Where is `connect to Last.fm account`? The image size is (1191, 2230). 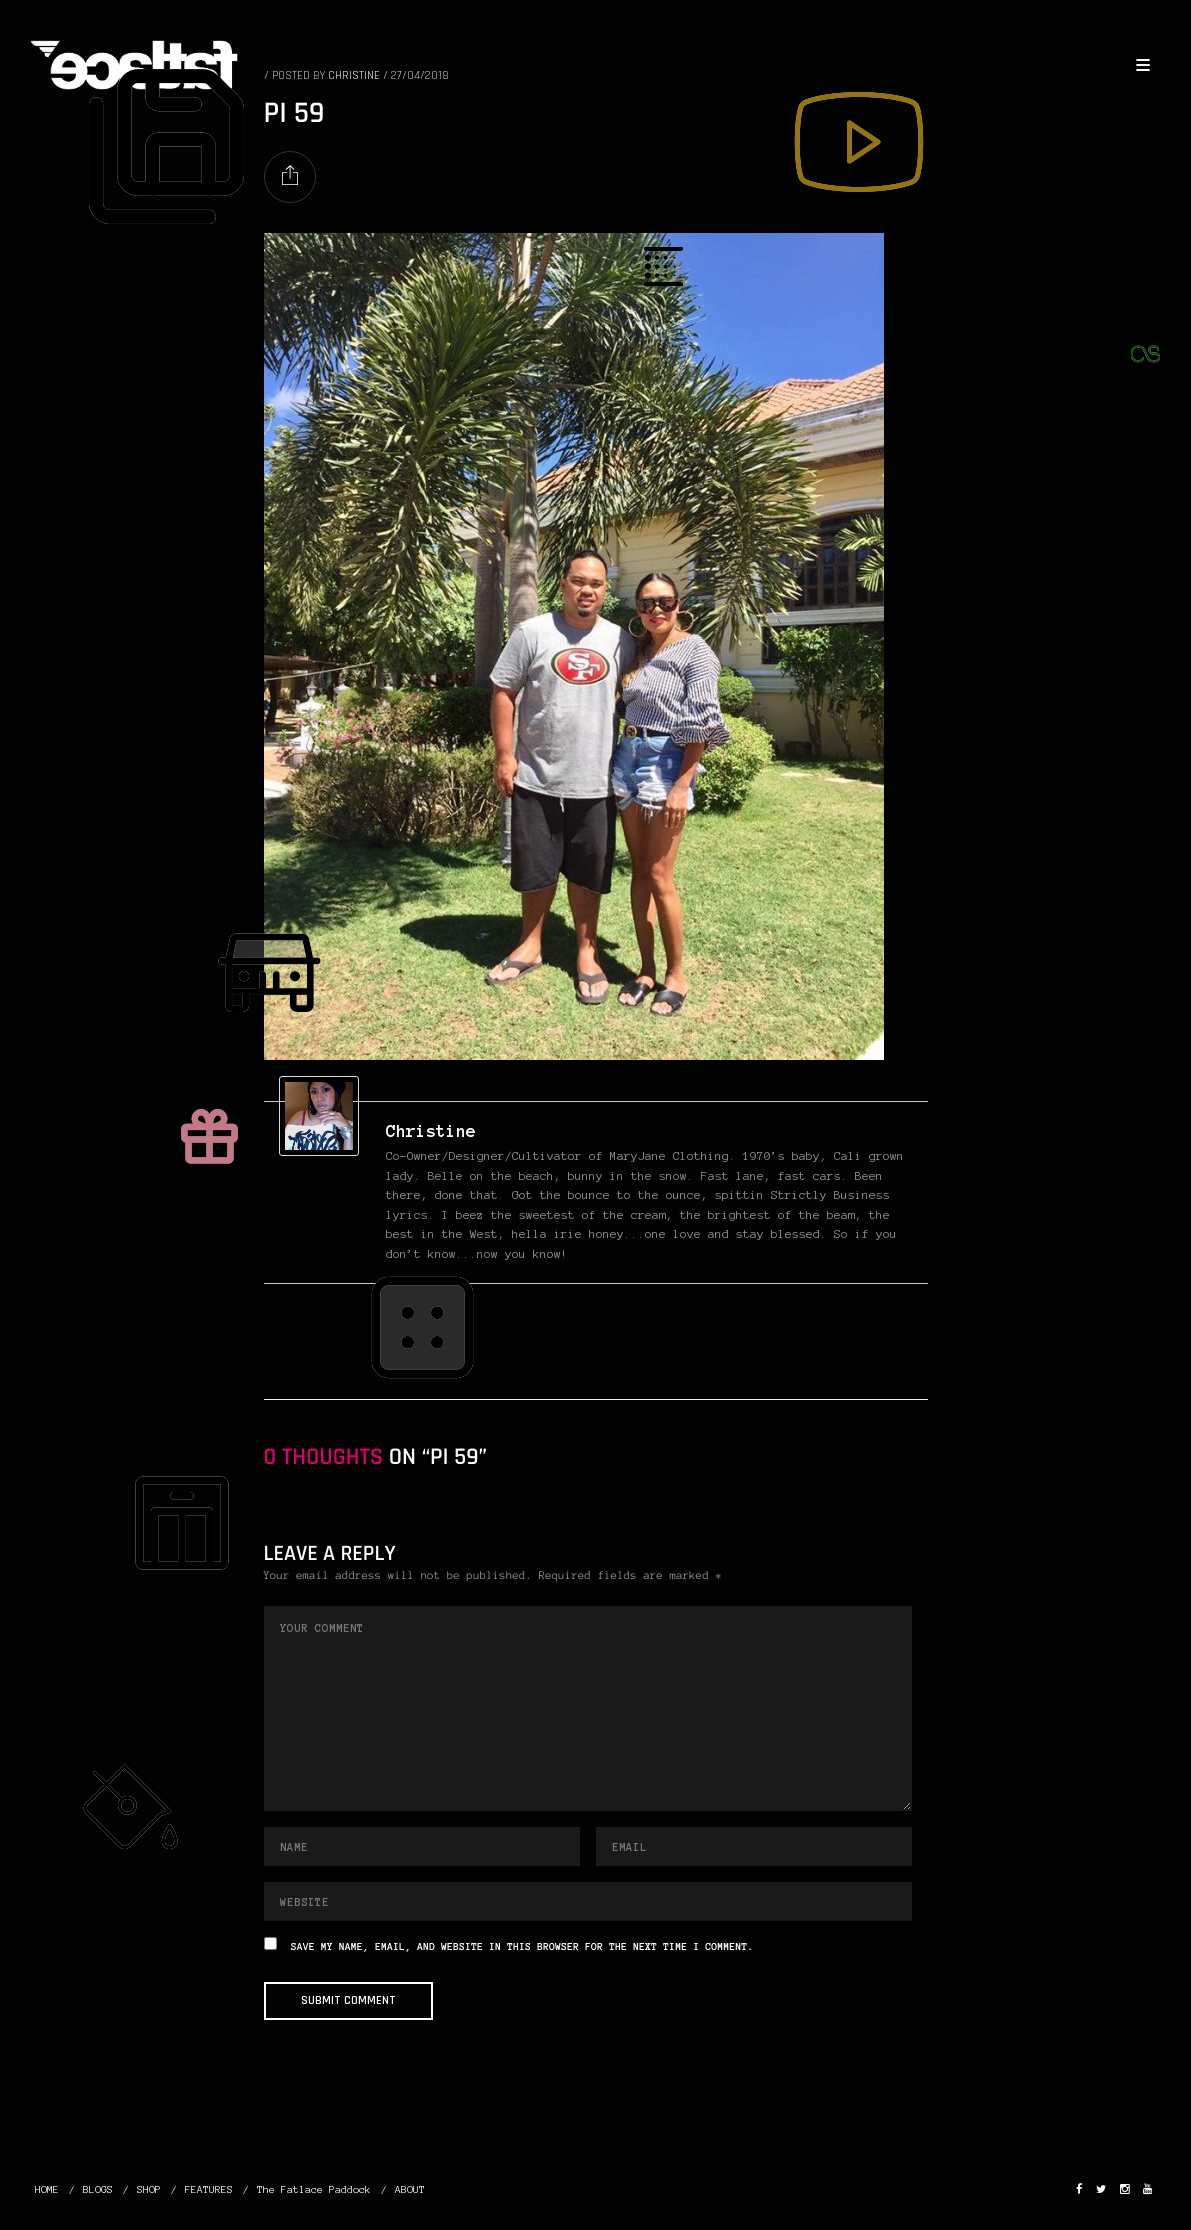
connect to Last.fm account is located at coordinates (1145, 353).